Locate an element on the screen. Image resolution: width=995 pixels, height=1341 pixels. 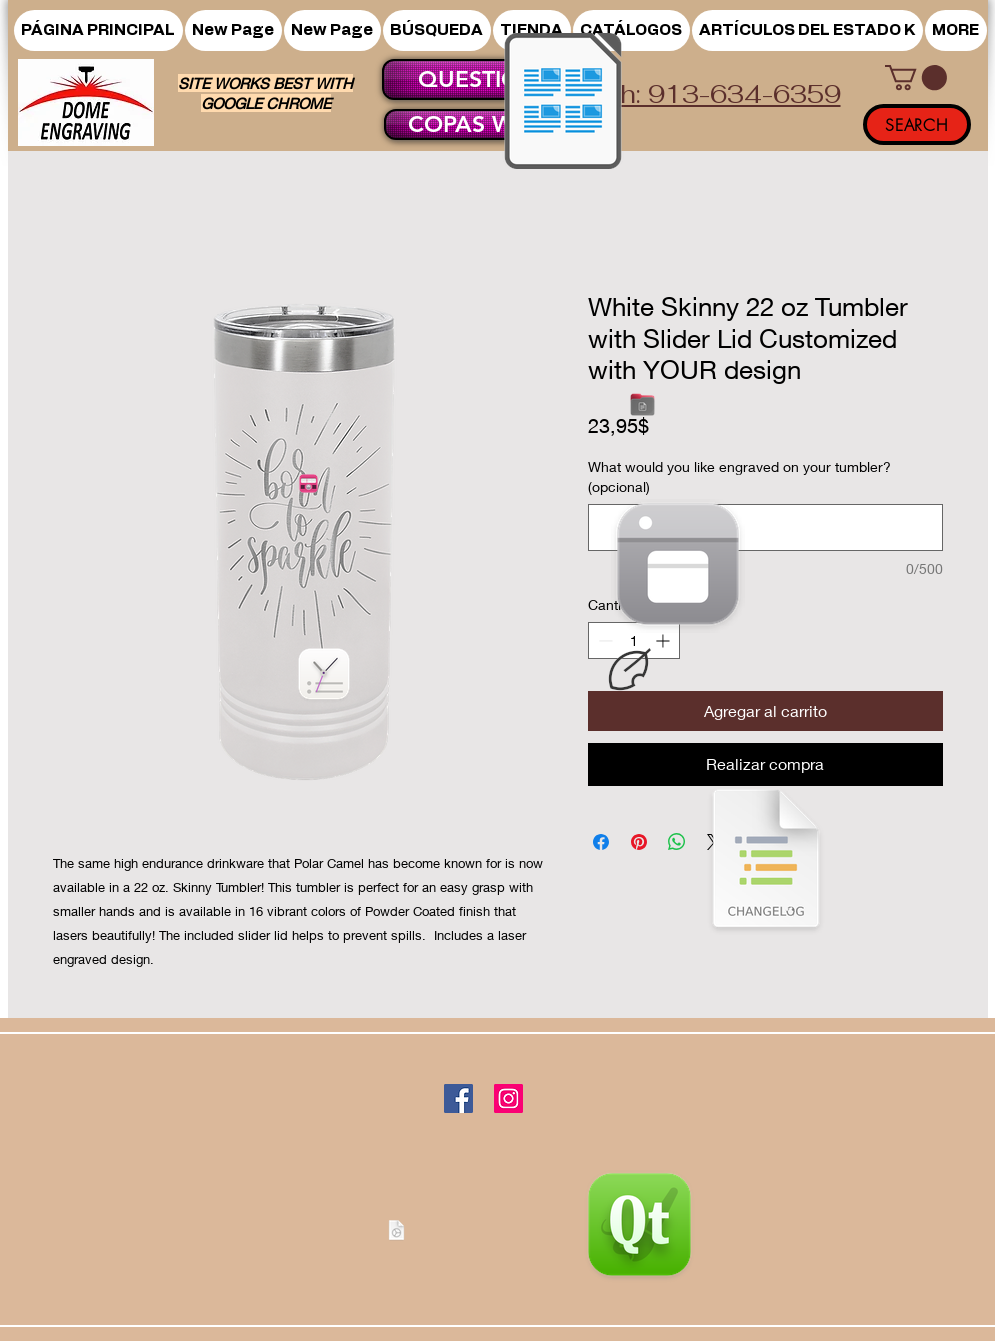
access nature and plant emoji category is located at coordinates (628, 670).